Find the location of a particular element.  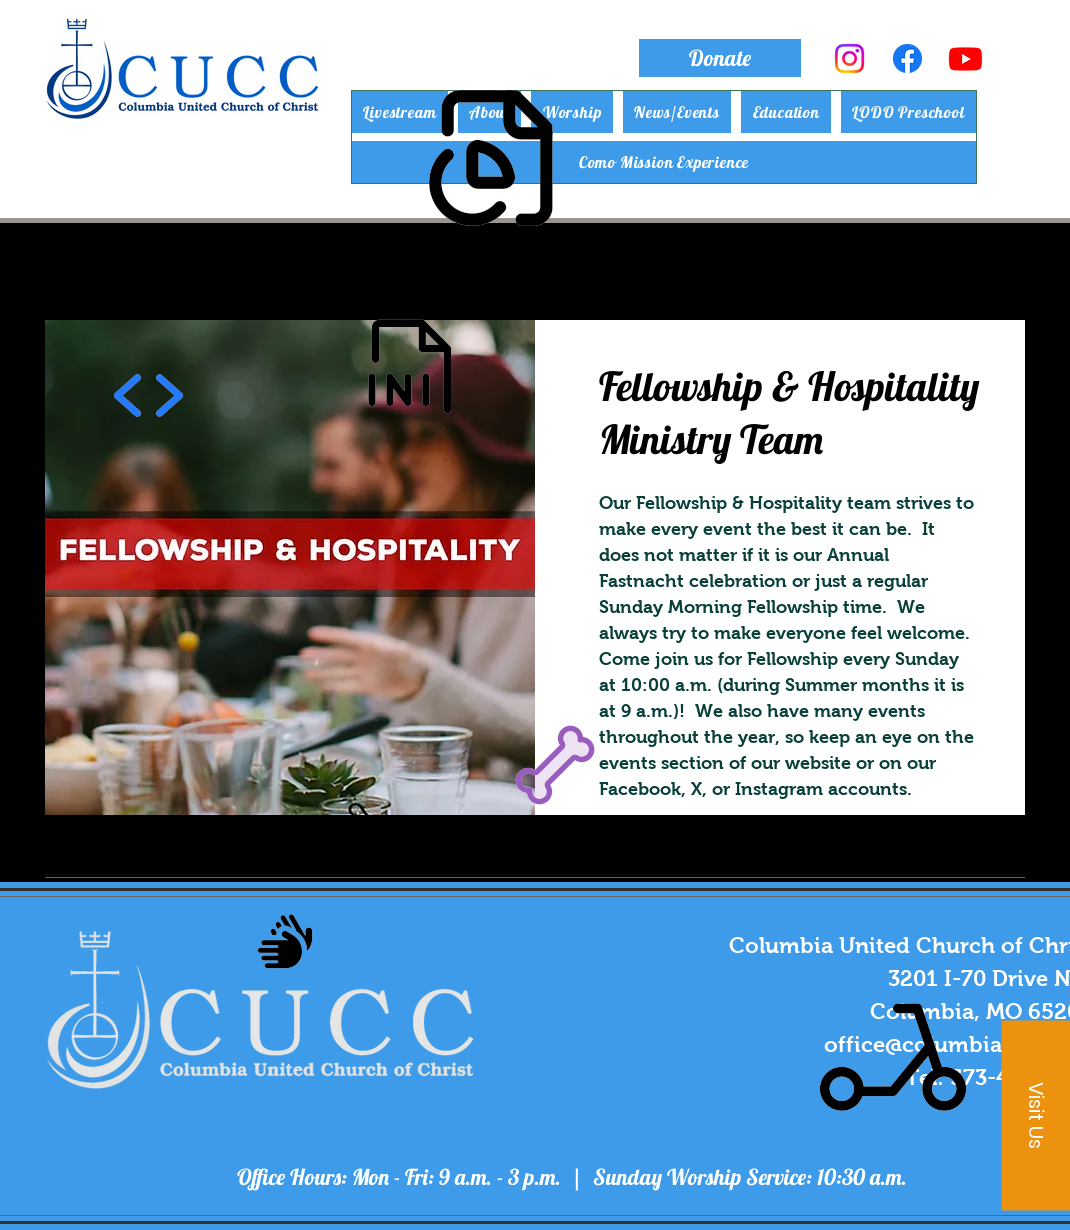

view or edit source code is located at coordinates (148, 395).